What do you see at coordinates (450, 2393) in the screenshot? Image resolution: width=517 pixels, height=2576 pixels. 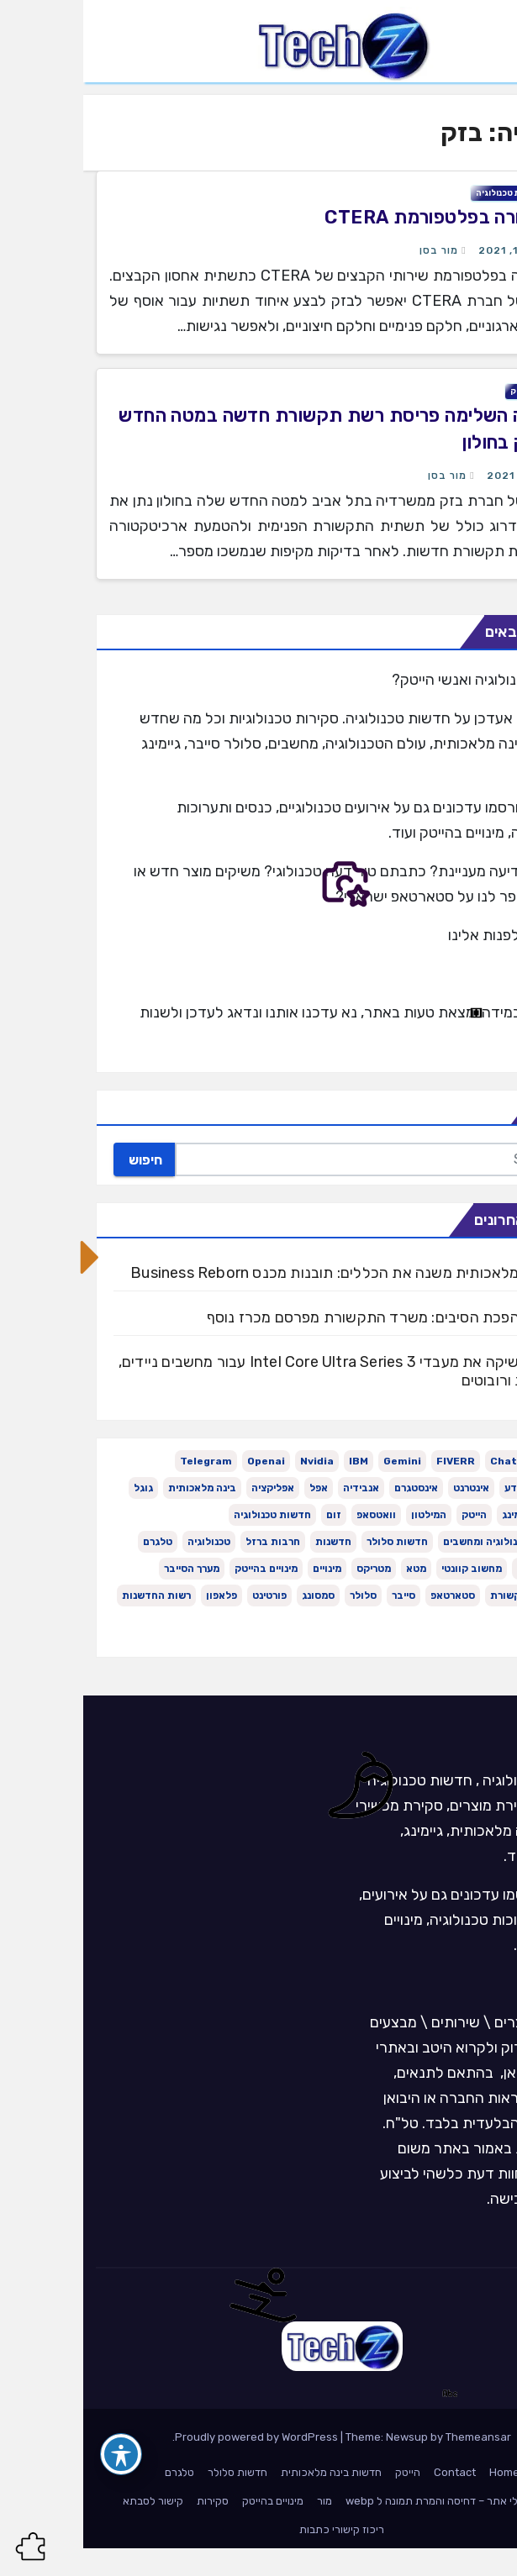 I see `access text formatting options` at bounding box center [450, 2393].